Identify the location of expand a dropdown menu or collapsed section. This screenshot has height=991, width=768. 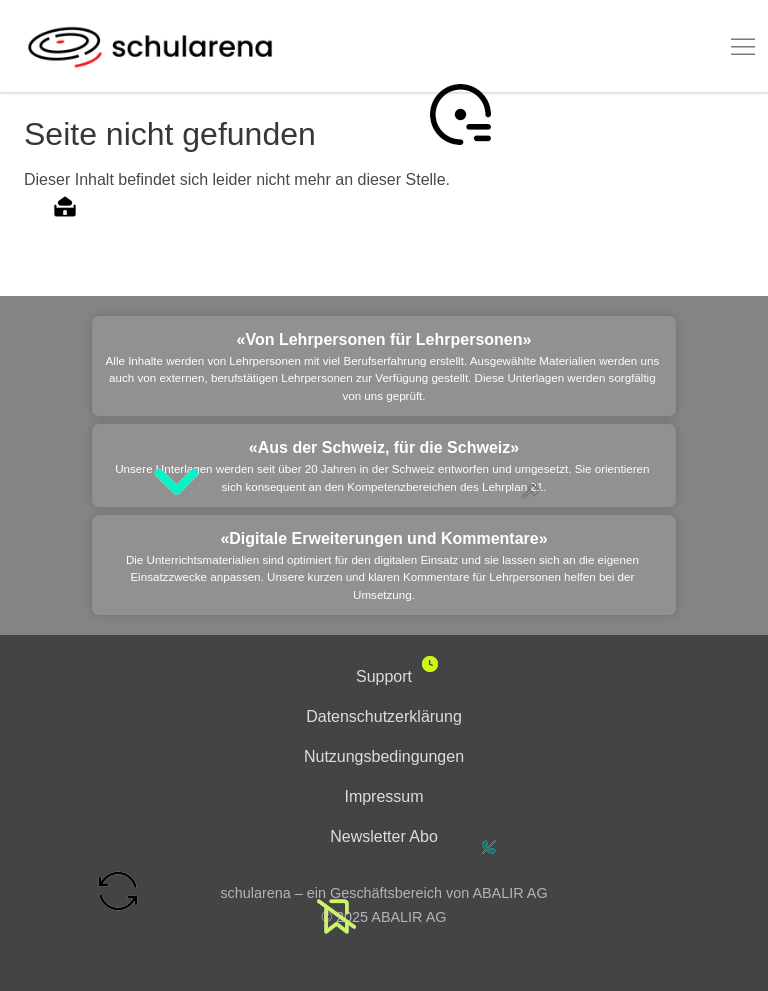
(176, 479).